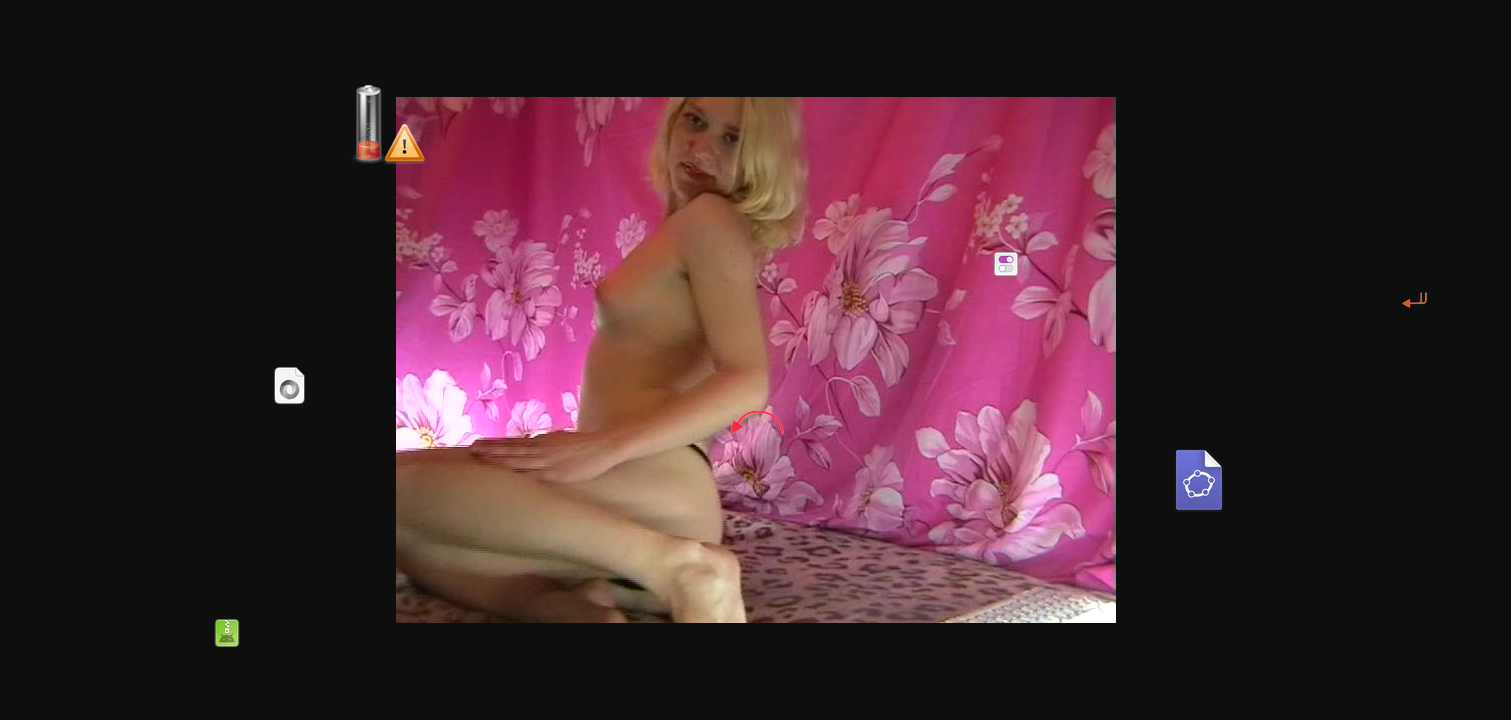 The width and height of the screenshot is (1511, 720). What do you see at coordinates (1414, 300) in the screenshot?
I see `reply to all recipients of an email` at bounding box center [1414, 300].